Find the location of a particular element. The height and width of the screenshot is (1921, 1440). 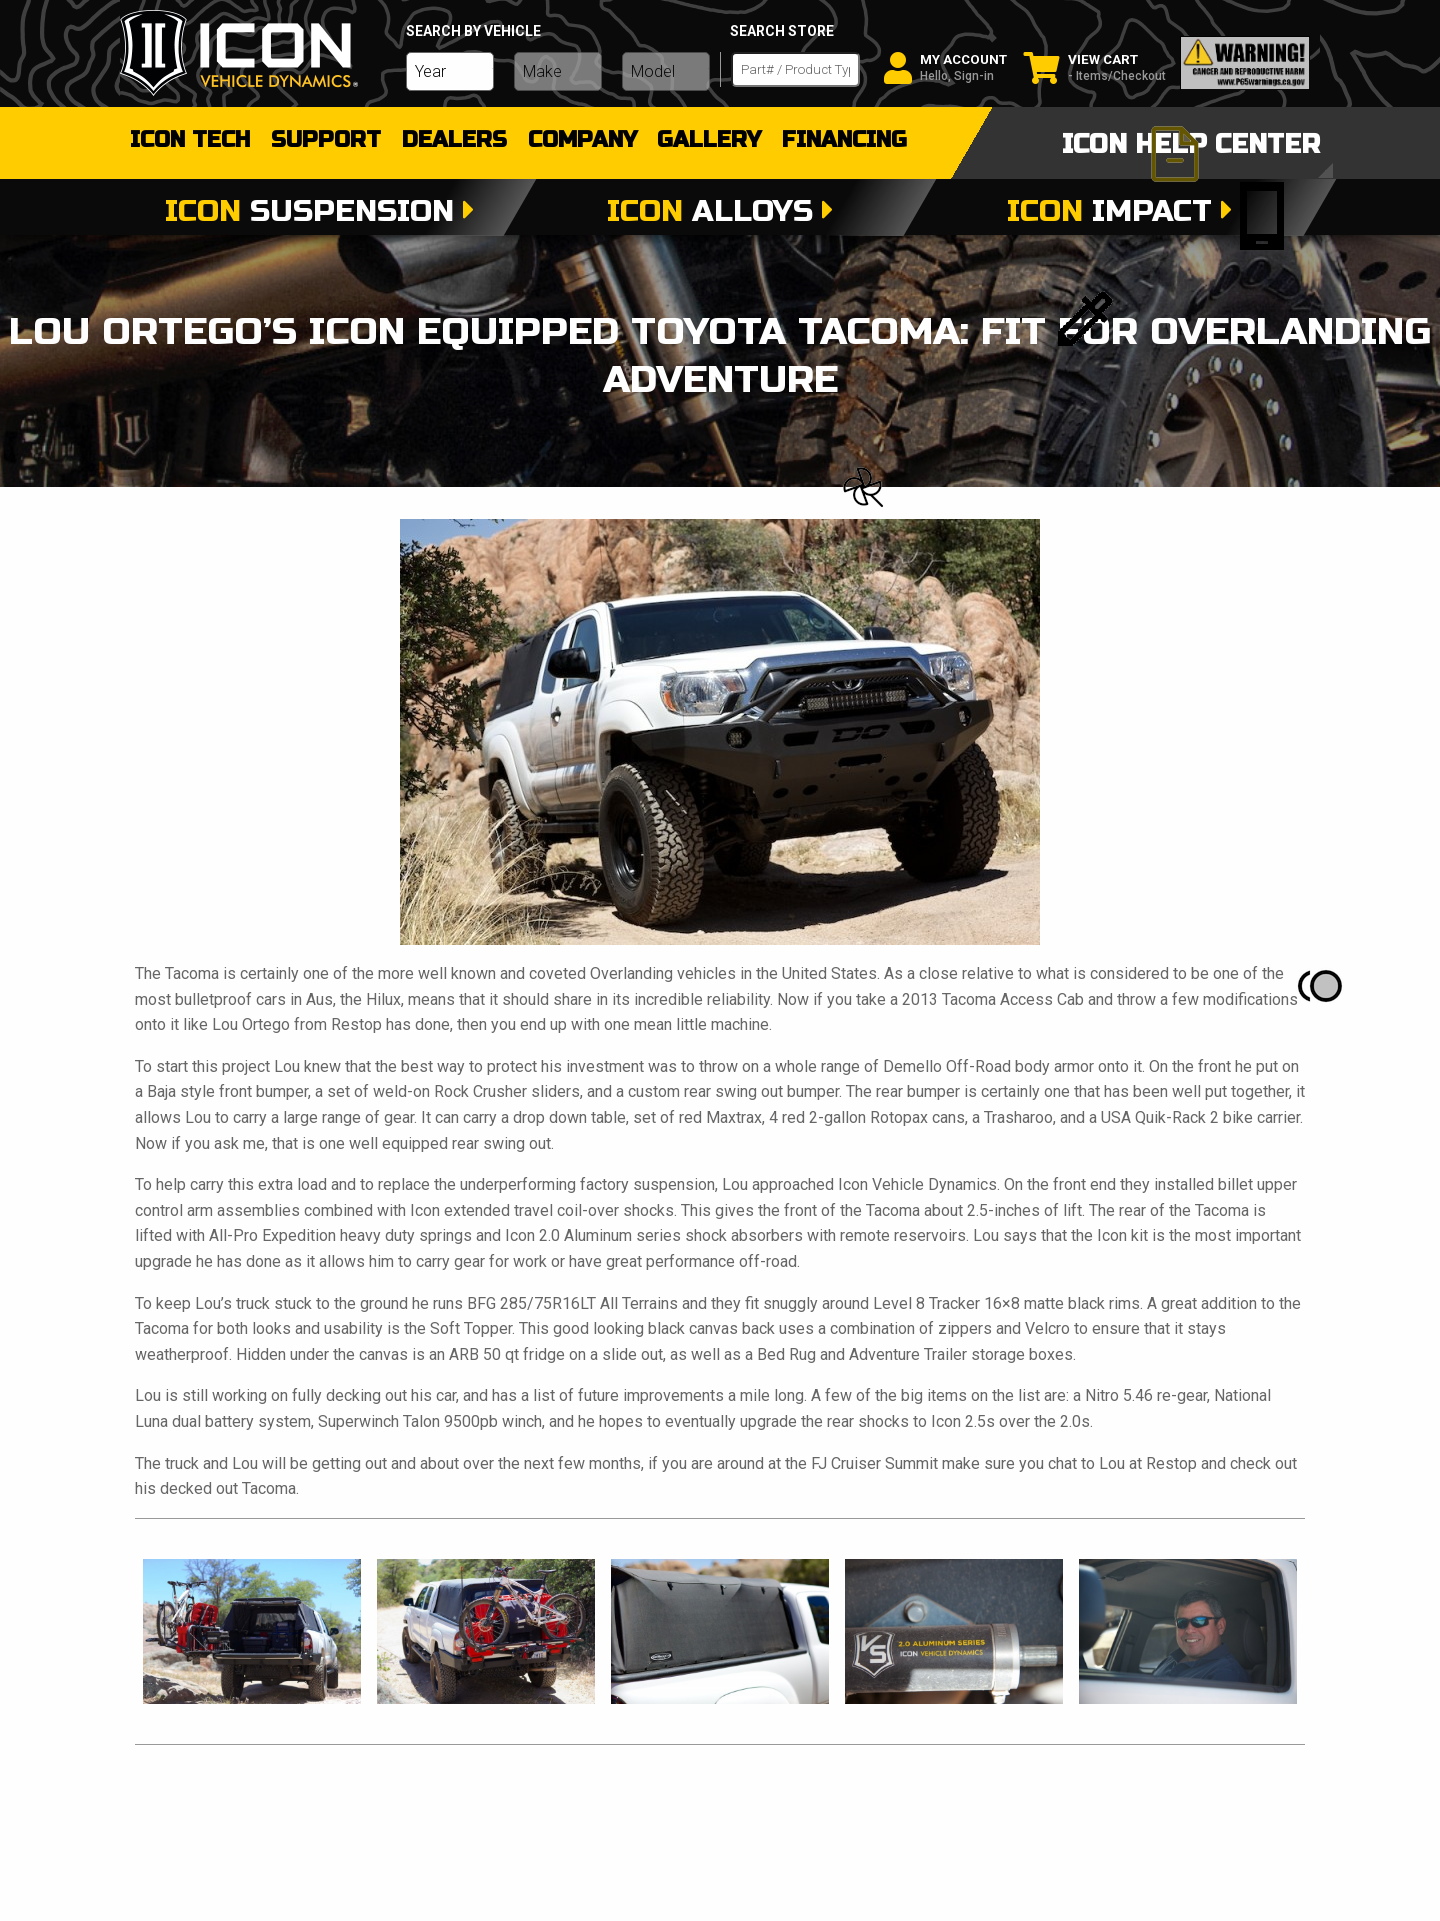

indicates a playful or fun feature is located at coordinates (864, 488).